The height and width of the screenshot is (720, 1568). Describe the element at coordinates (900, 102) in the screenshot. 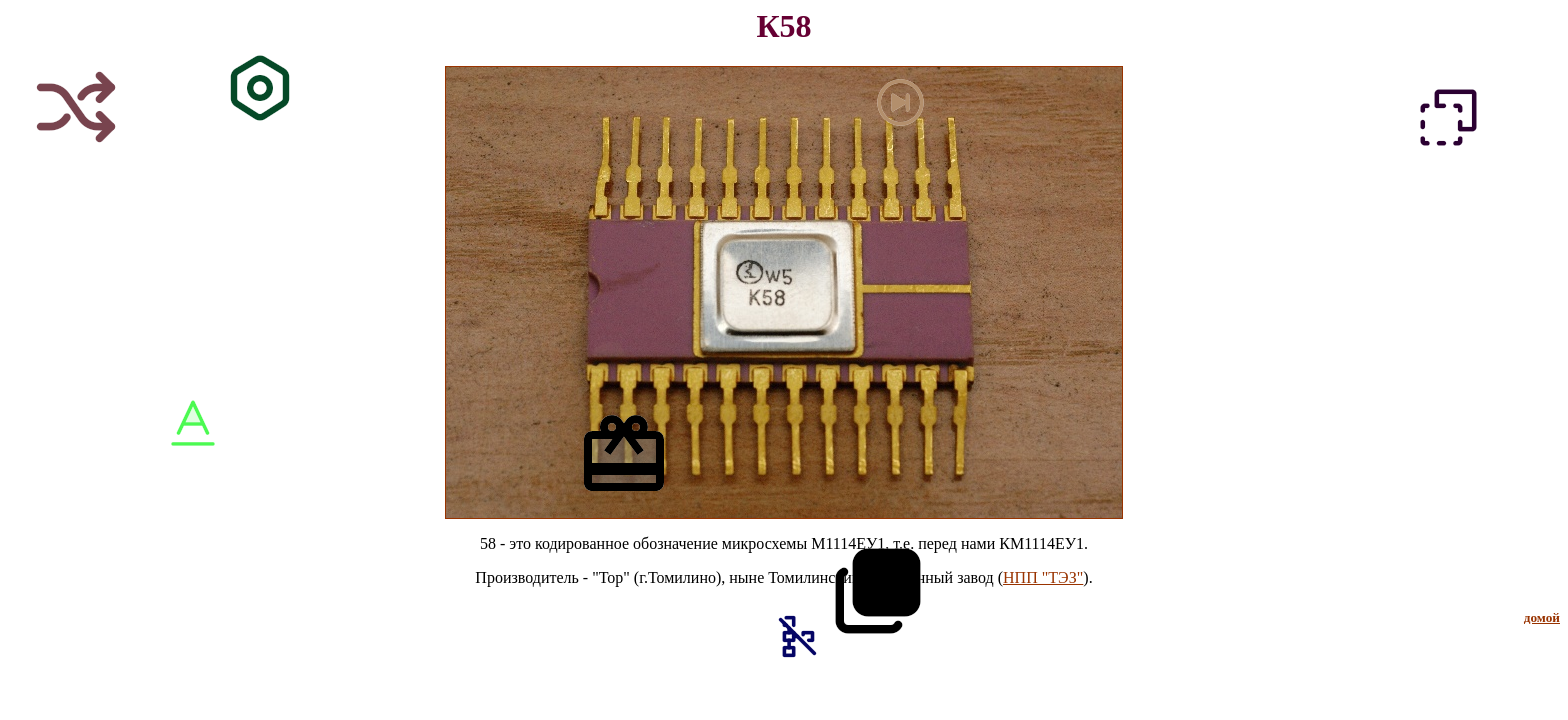

I see `skip to the next track` at that location.